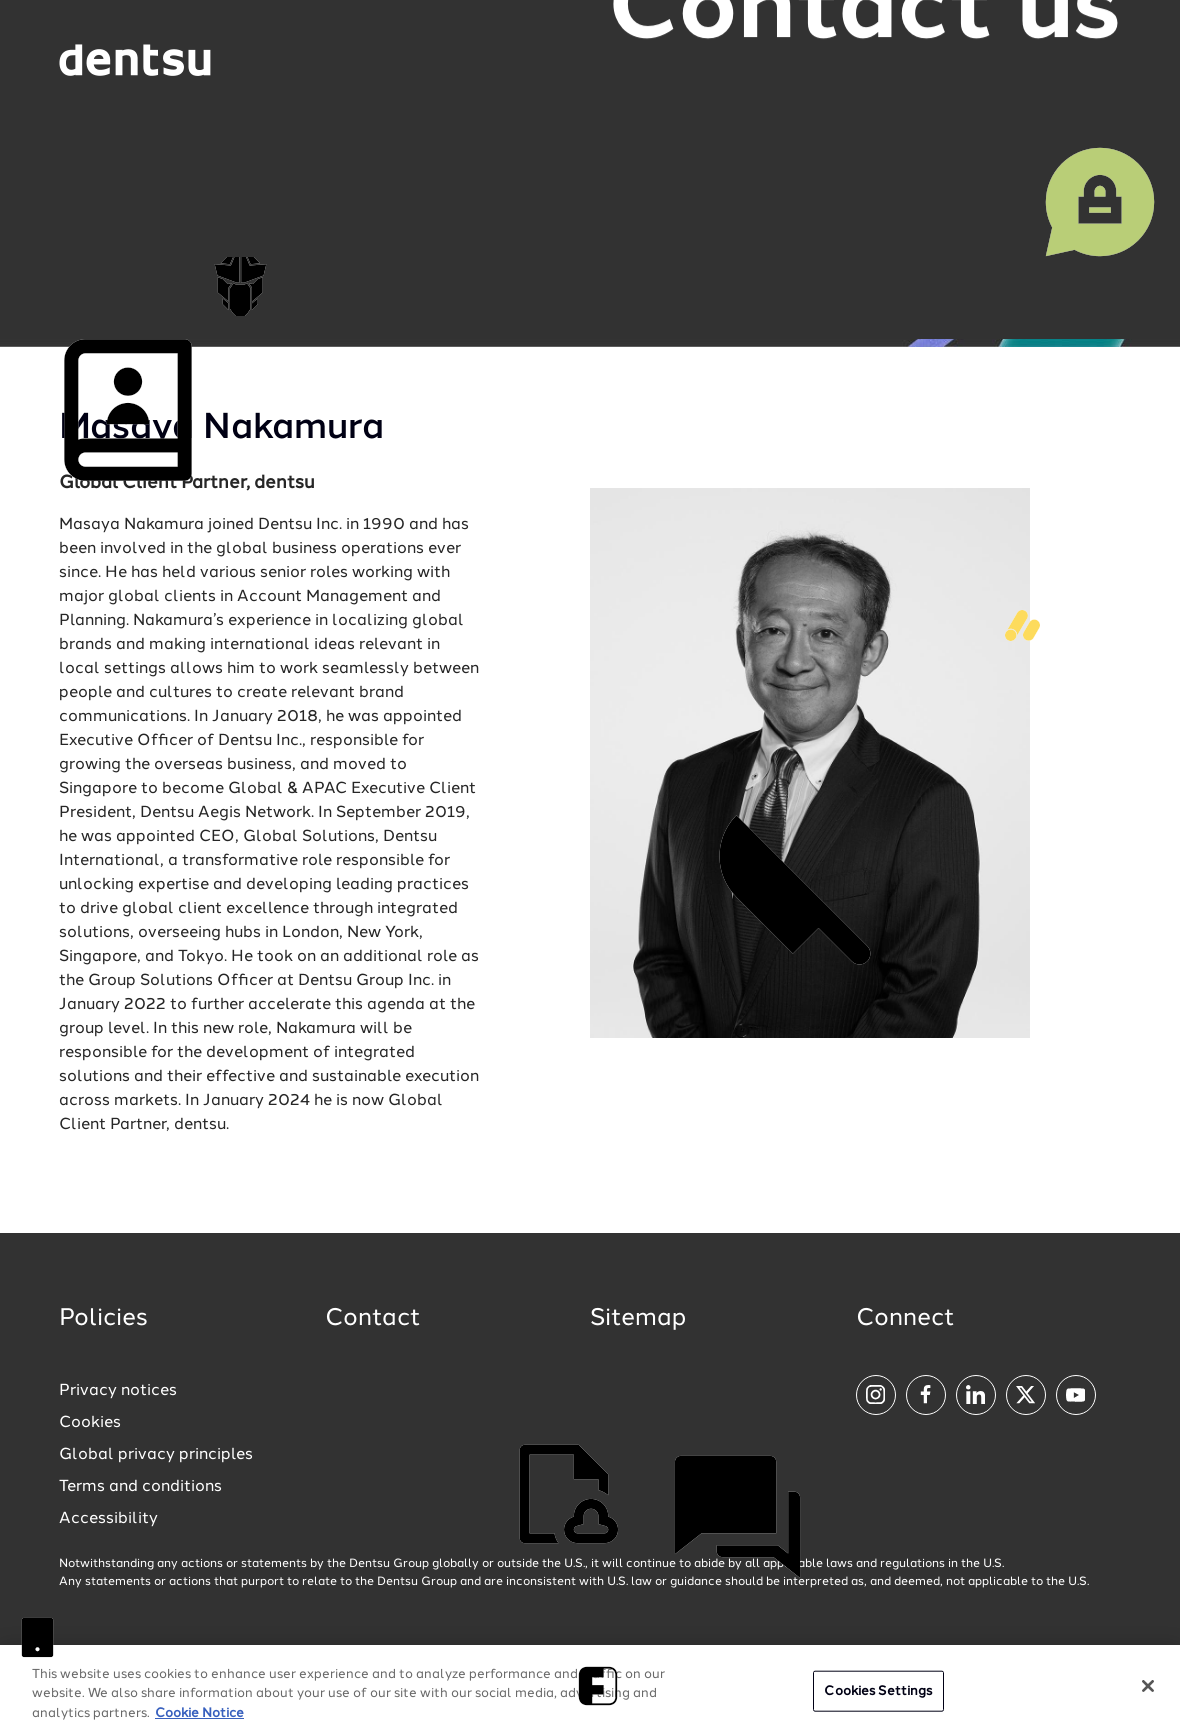 This screenshot has height=1721, width=1180. What do you see at coordinates (128, 410) in the screenshot?
I see `open your contacts book` at bounding box center [128, 410].